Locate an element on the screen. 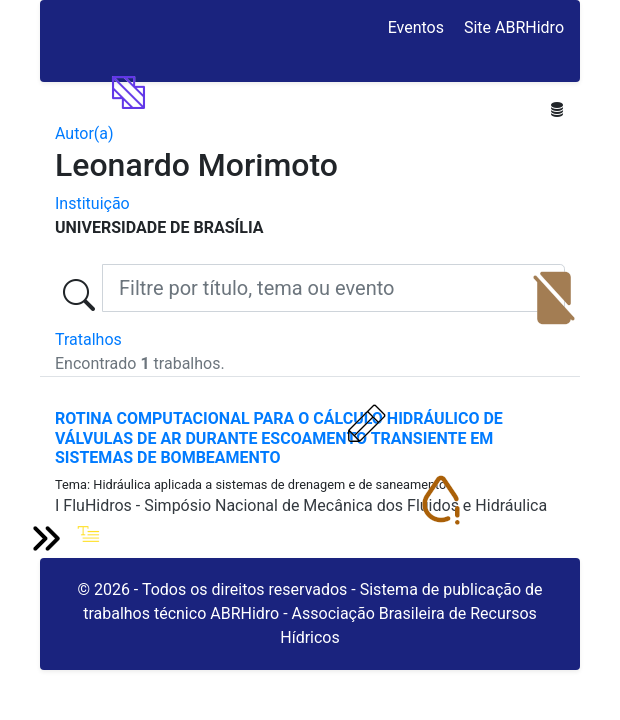  edit or modify content is located at coordinates (366, 424).